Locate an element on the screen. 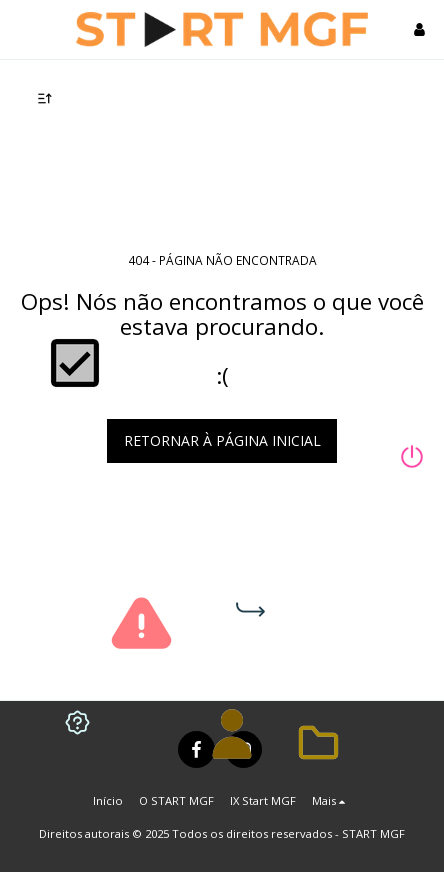  forward or redirect a message is located at coordinates (250, 609).